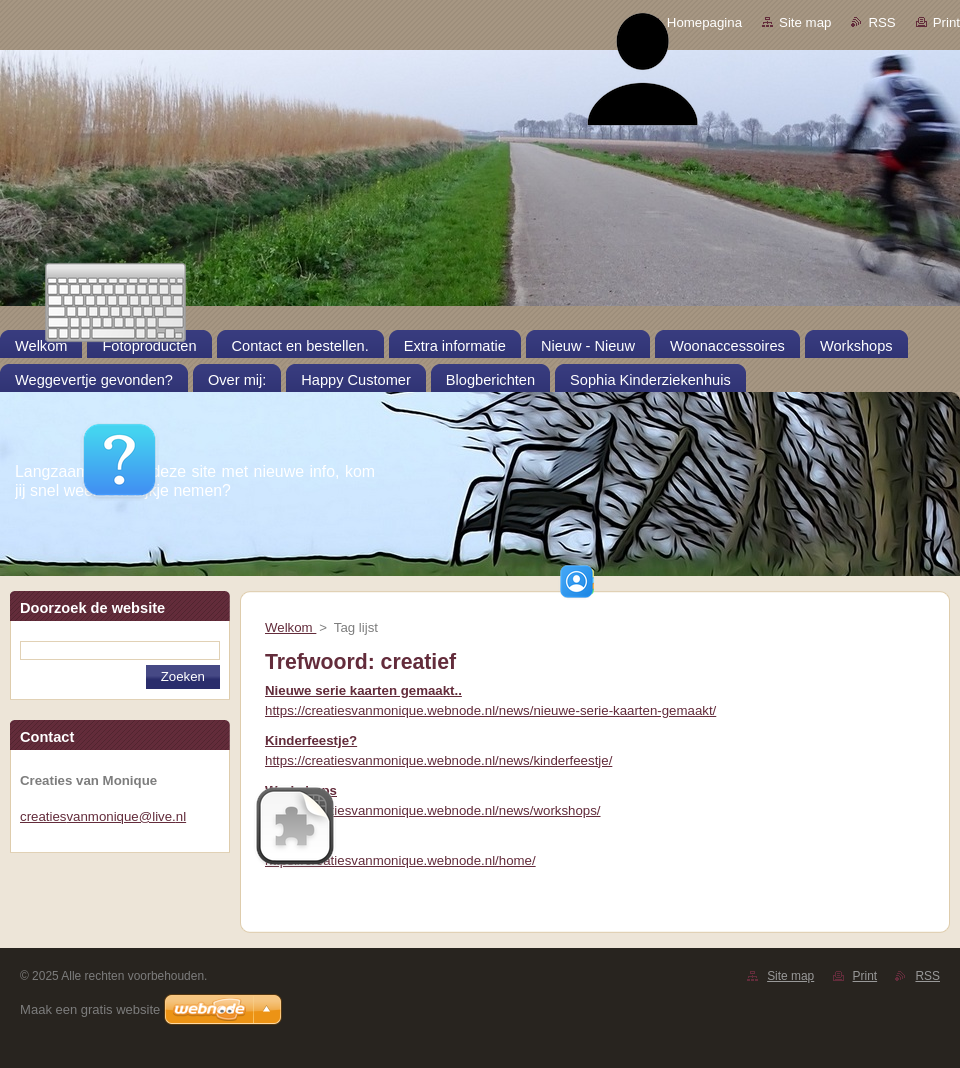  What do you see at coordinates (119, 461) in the screenshot?
I see `indicates a help or information dialog` at bounding box center [119, 461].